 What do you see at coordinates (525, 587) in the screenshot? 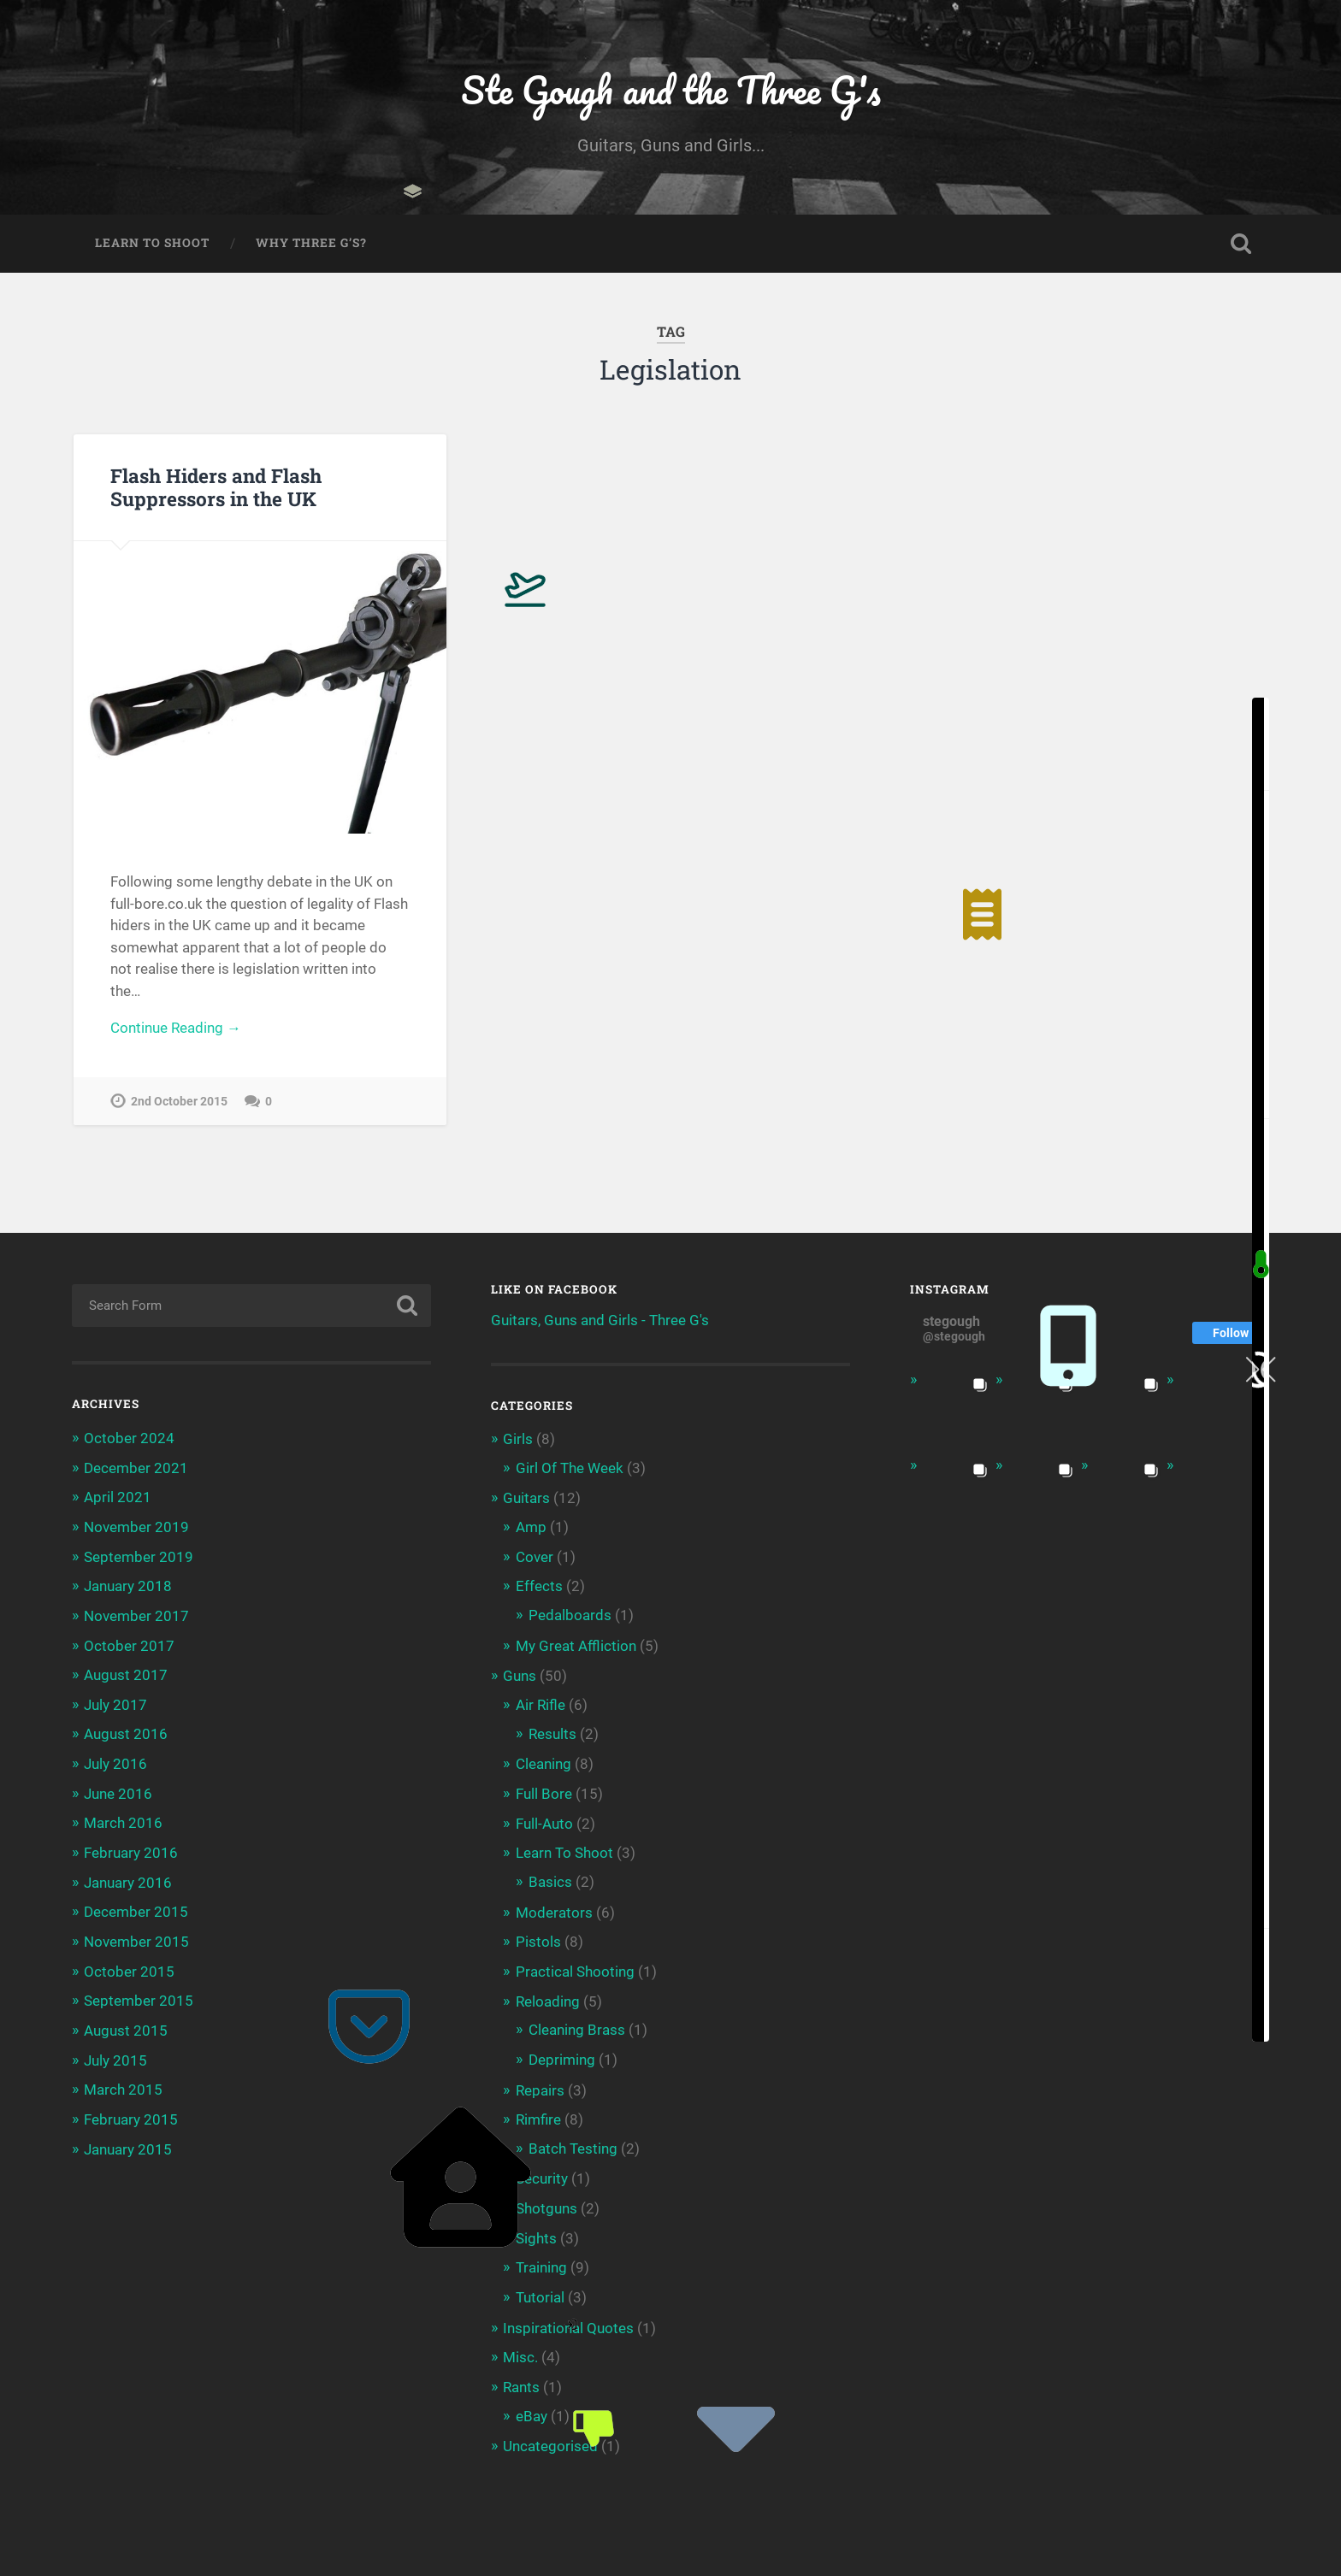
I see `flight departure status indicator` at bounding box center [525, 587].